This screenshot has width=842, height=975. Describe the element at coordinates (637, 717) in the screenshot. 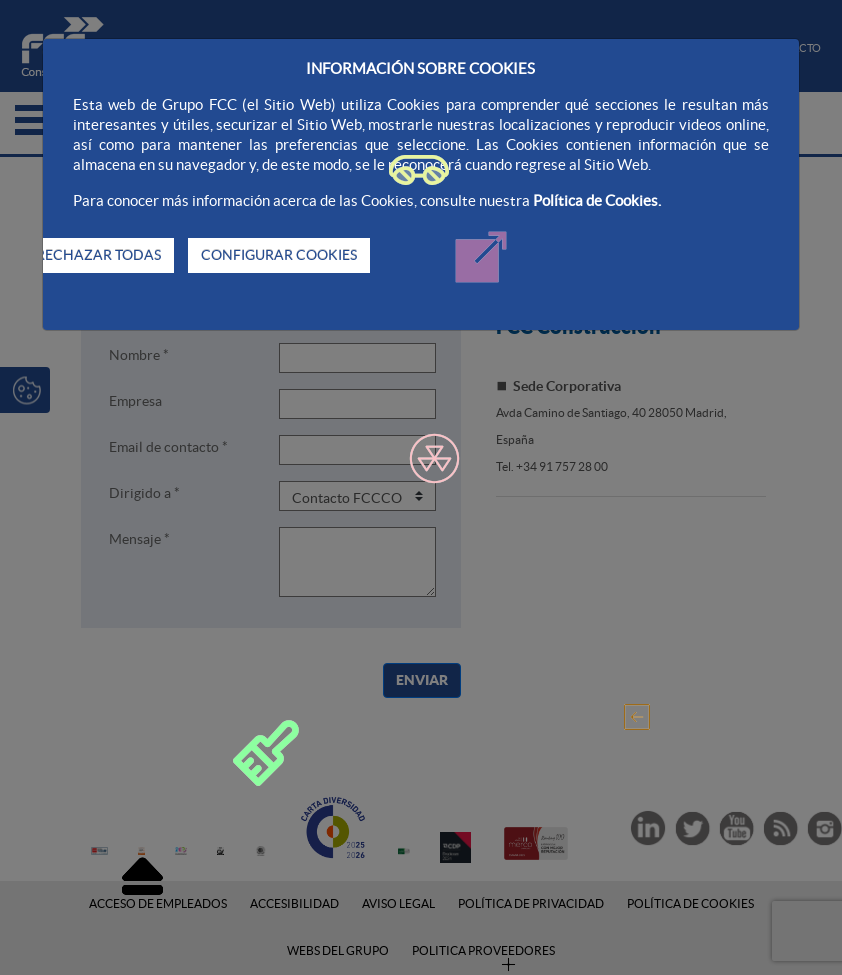

I see `go back to previous screen` at that location.